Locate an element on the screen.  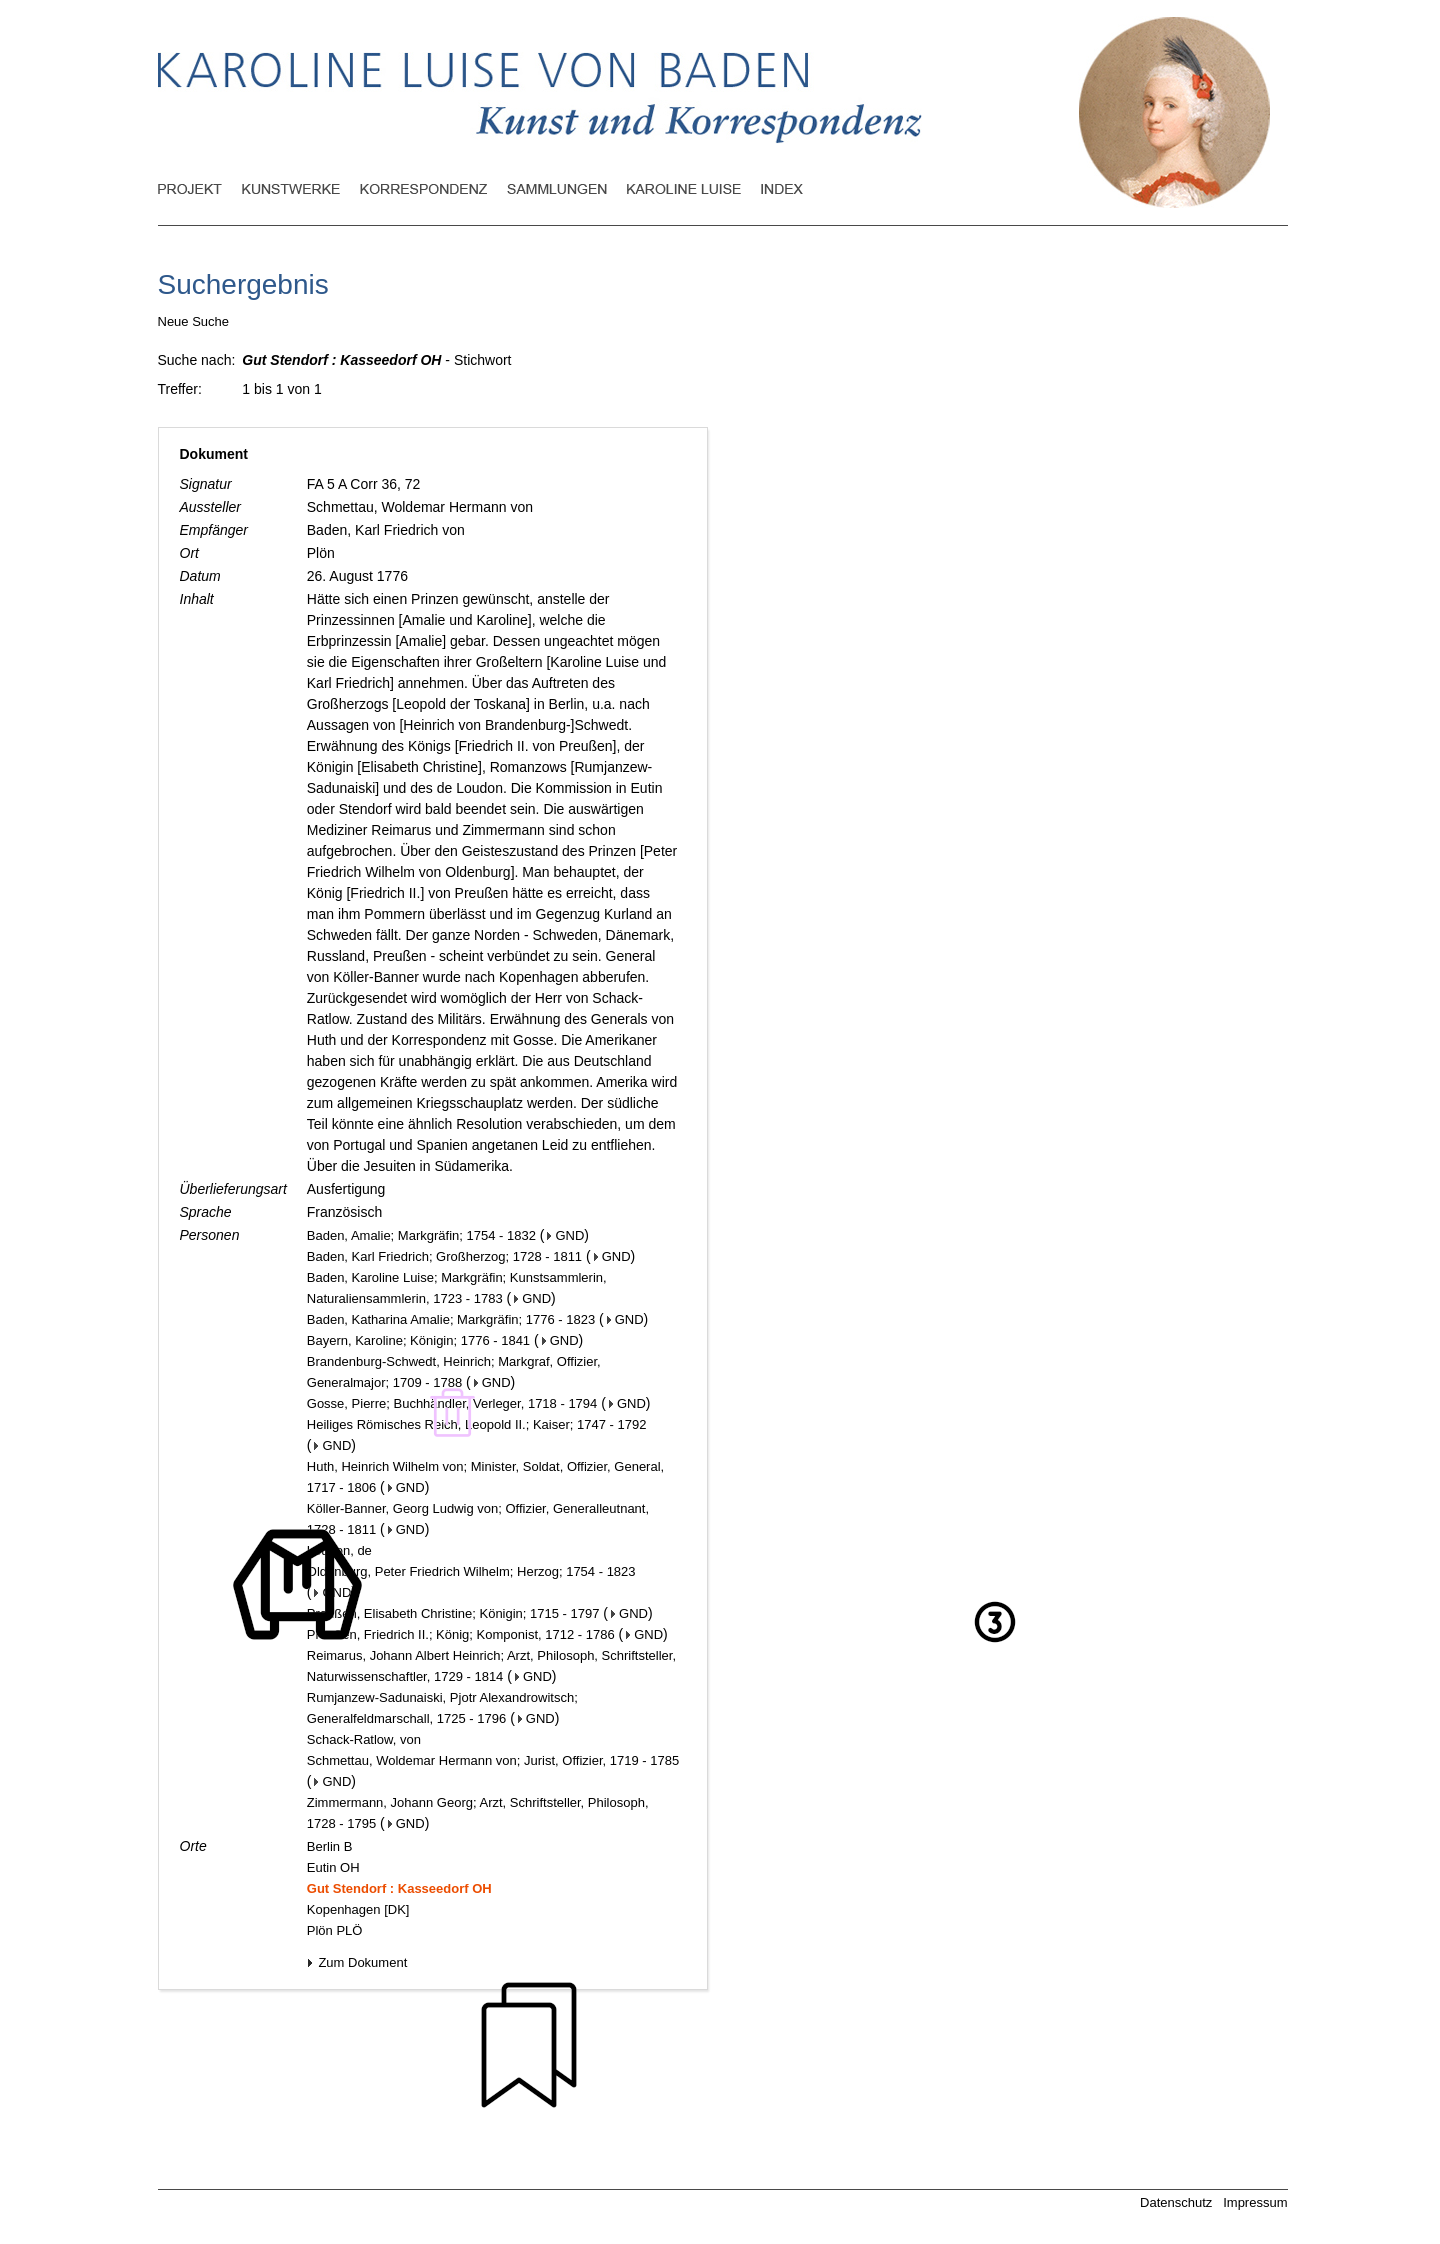
view your saved bookmarks is located at coordinates (529, 2045).